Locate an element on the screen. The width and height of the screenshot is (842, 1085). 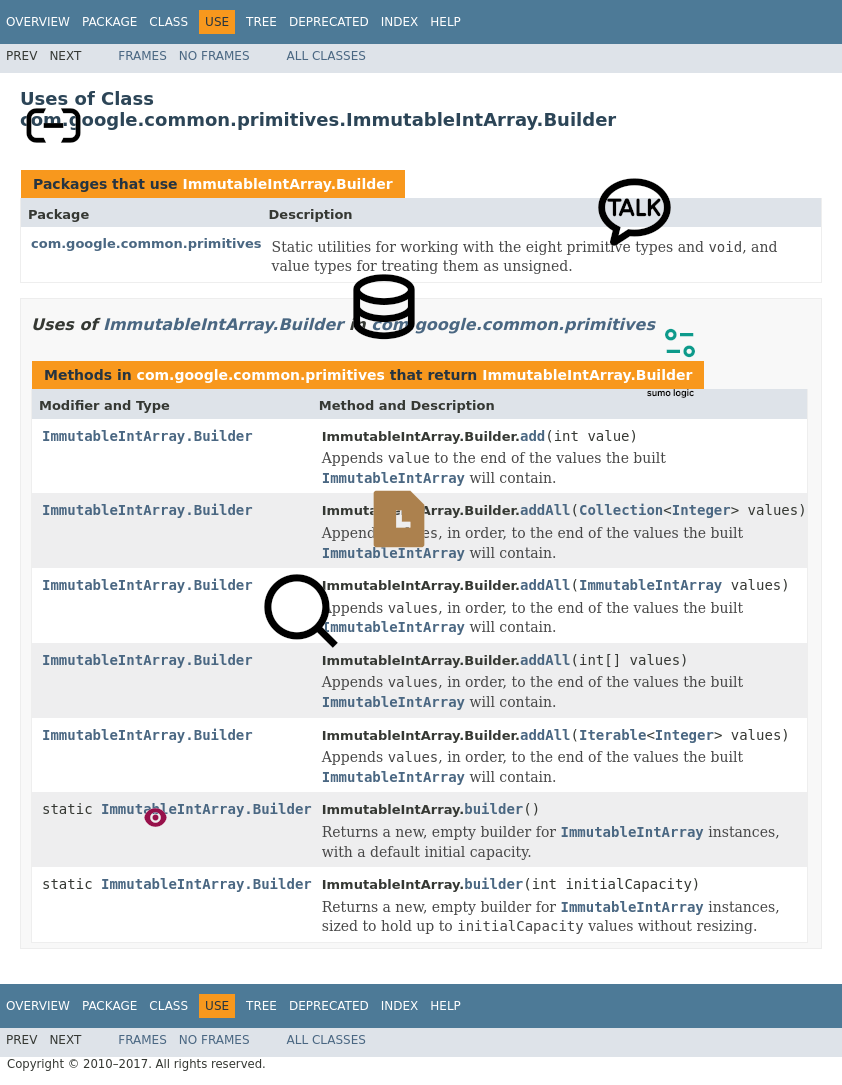
access database storage is located at coordinates (384, 305).